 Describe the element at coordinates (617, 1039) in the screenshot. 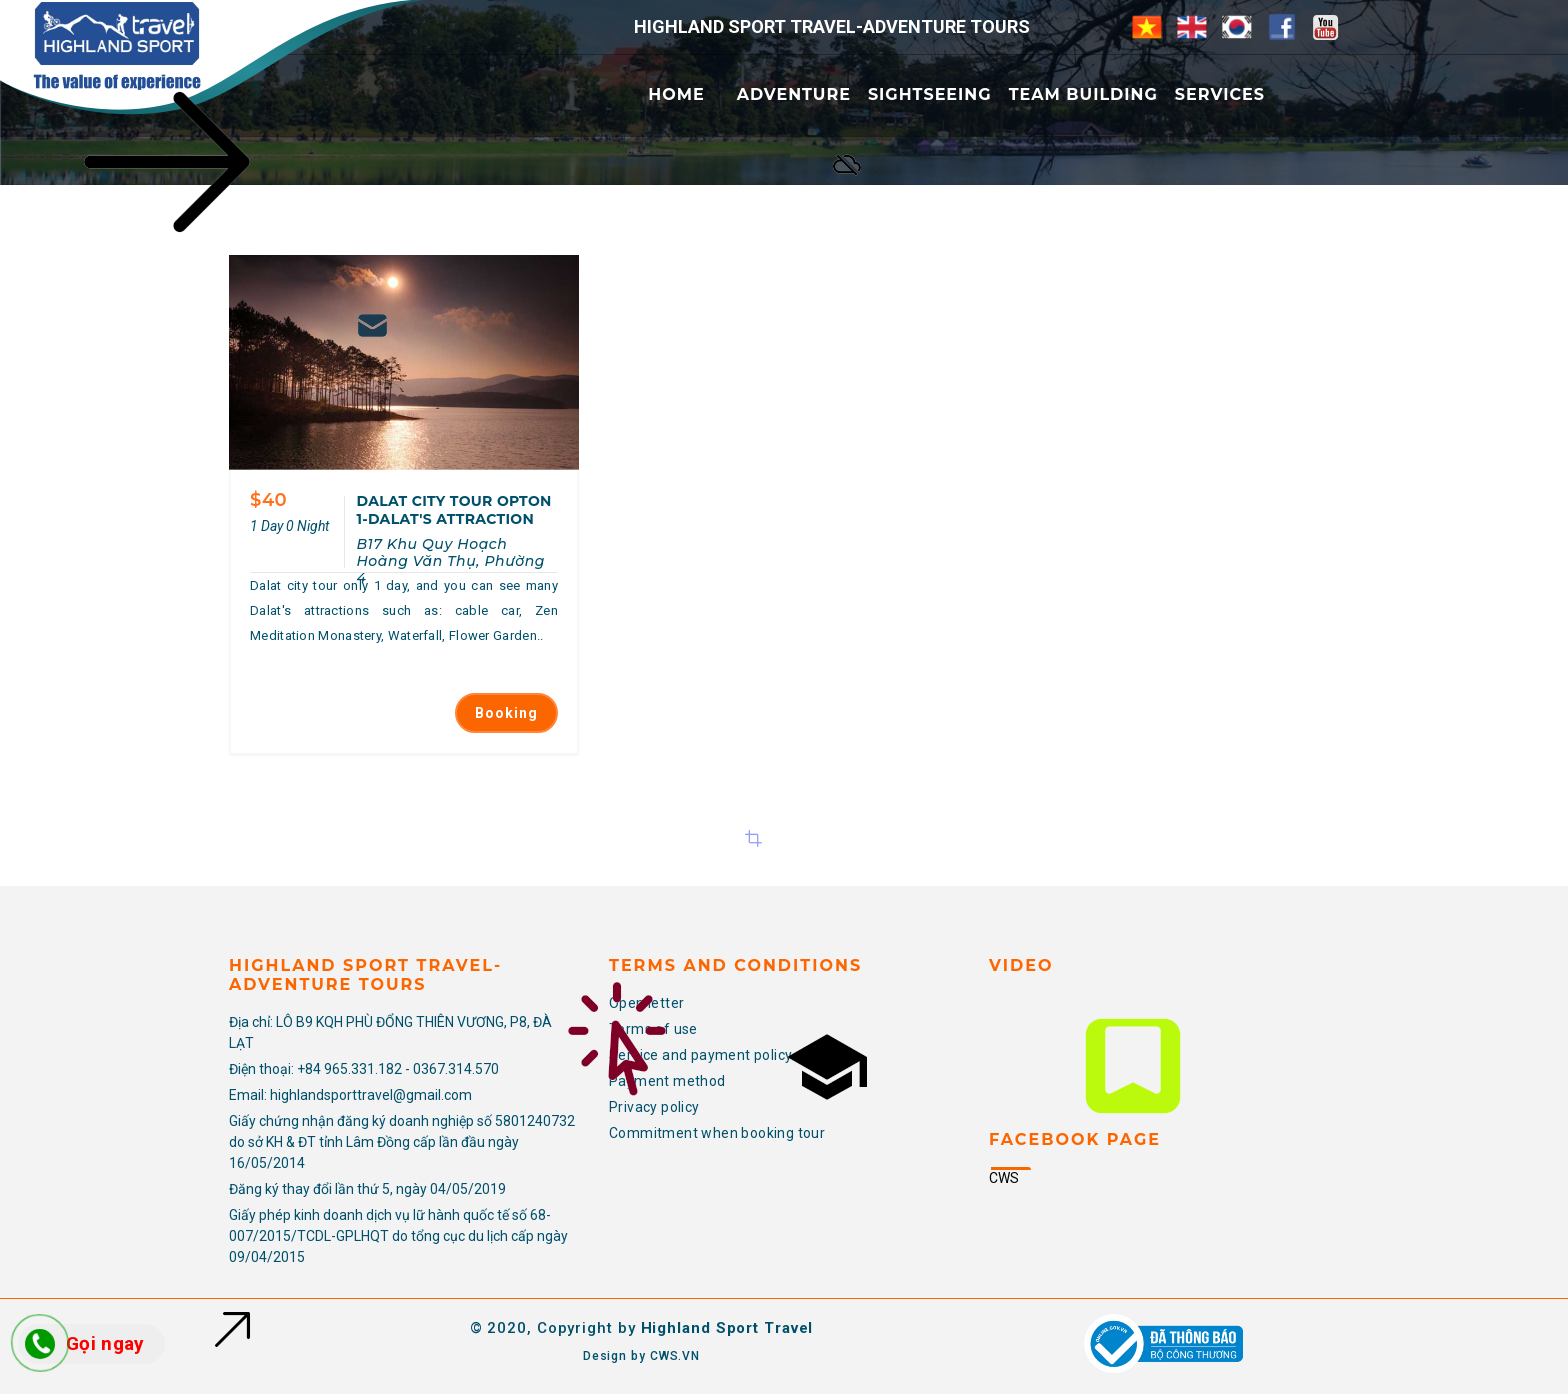

I see `click or tap interaction indicator` at that location.